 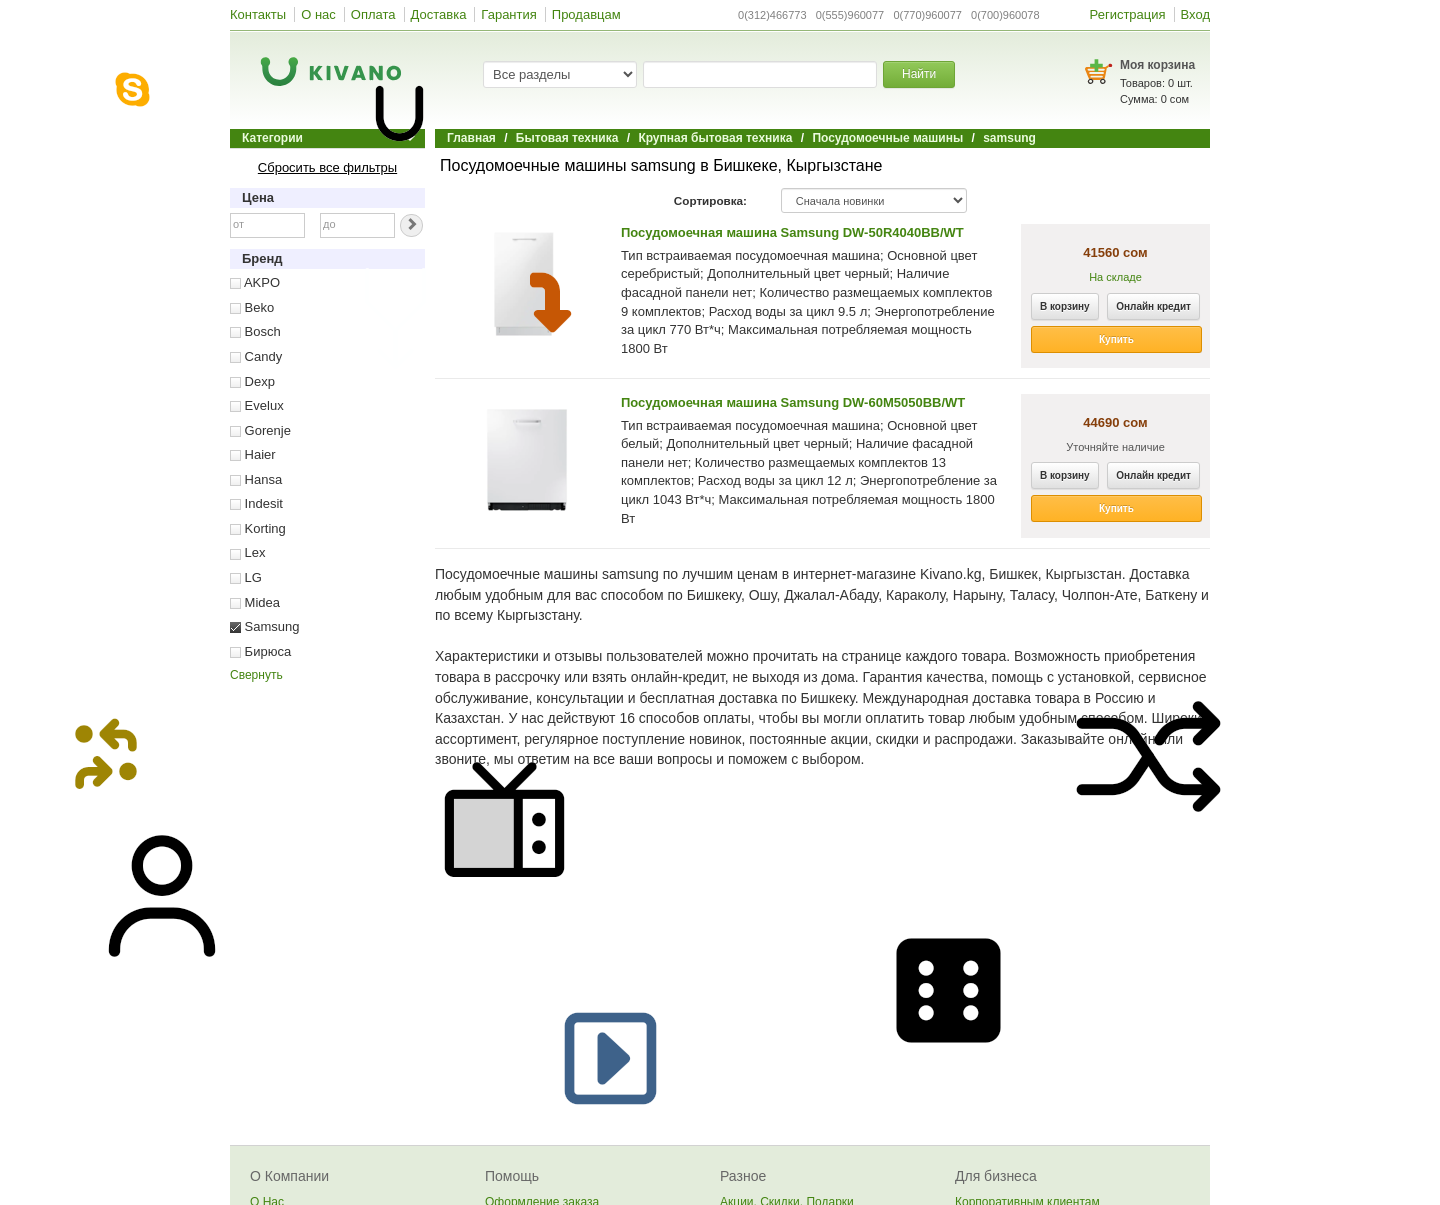 I want to click on merge or converge items to endpoints, so click(x=106, y=756).